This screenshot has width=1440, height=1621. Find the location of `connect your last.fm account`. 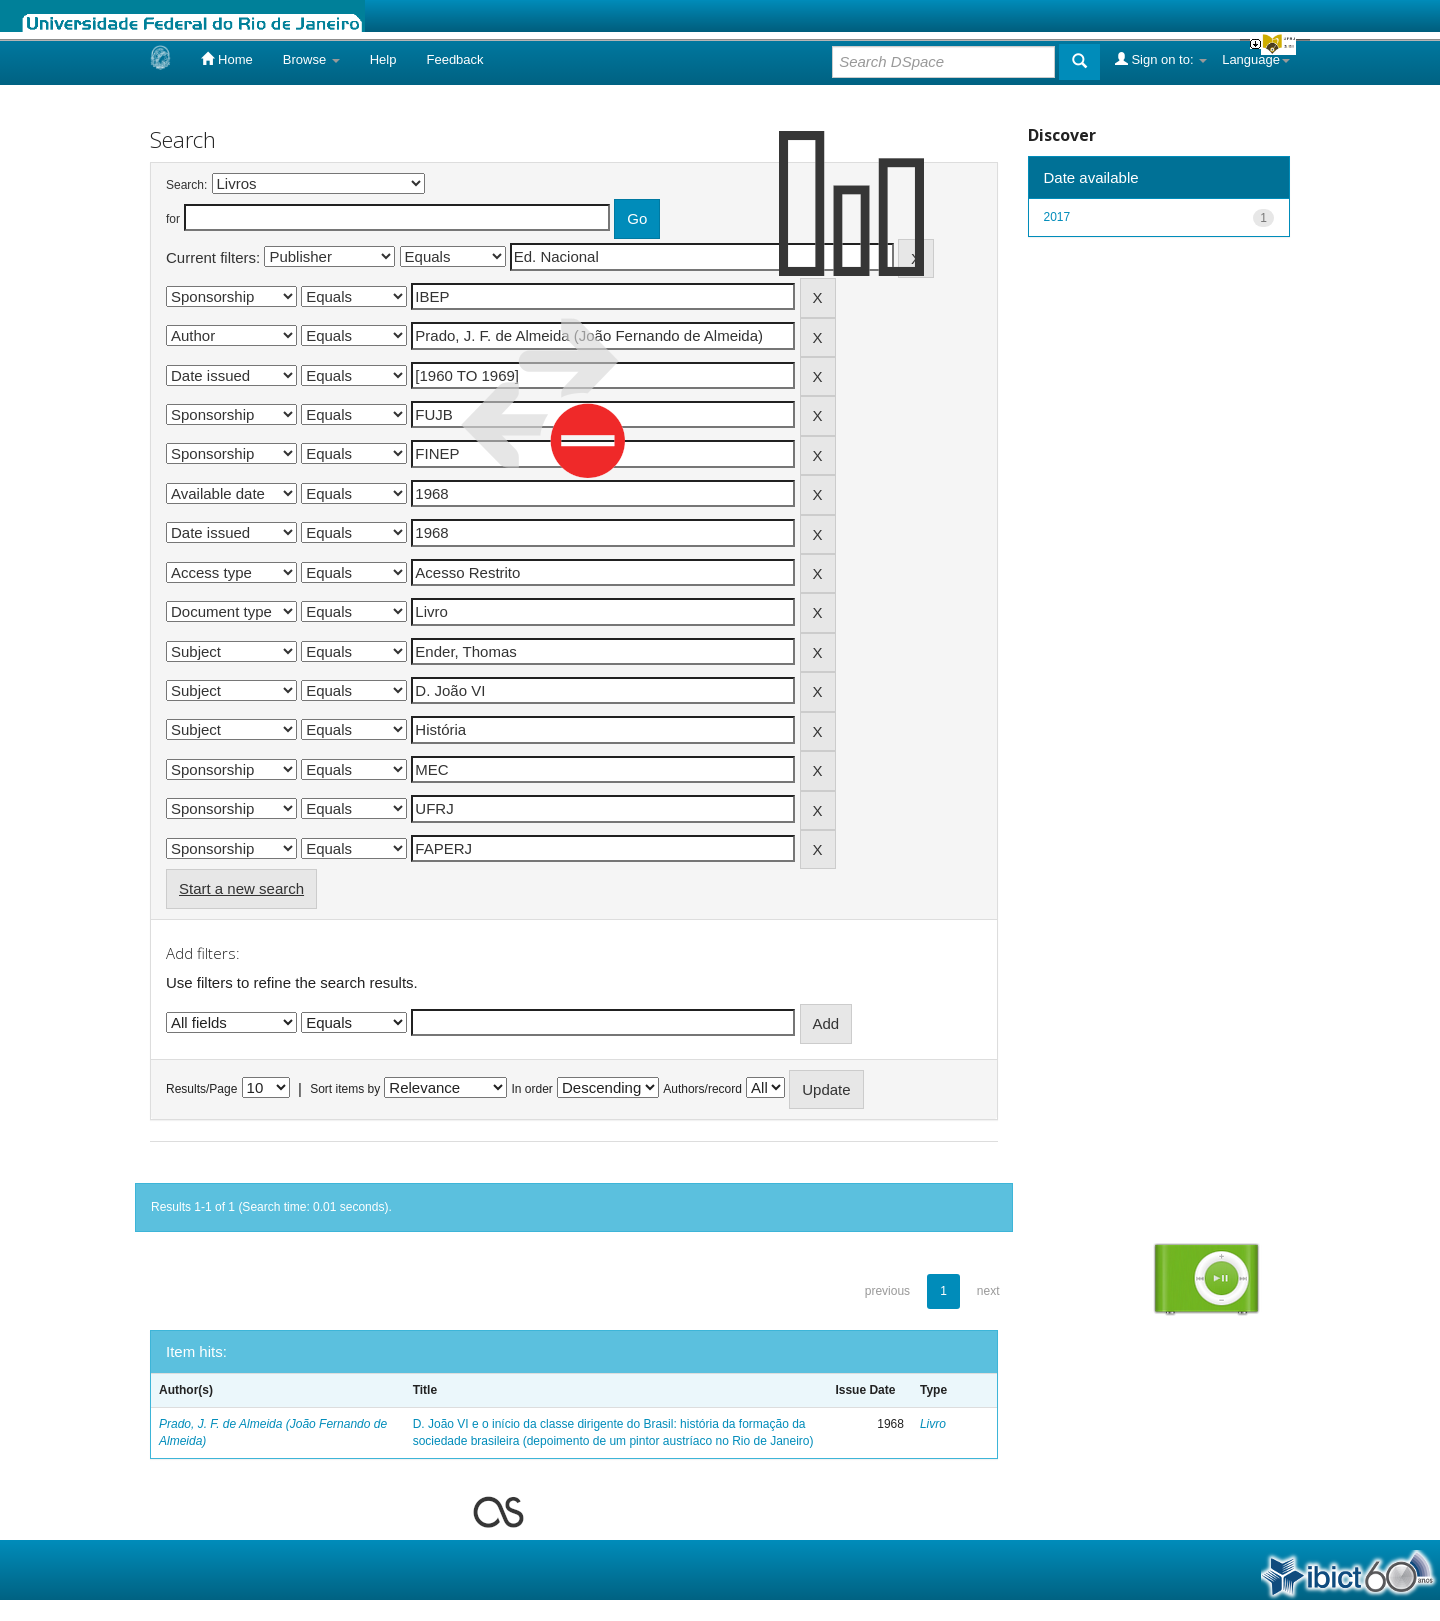

connect your last.fm account is located at coordinates (498, 1508).